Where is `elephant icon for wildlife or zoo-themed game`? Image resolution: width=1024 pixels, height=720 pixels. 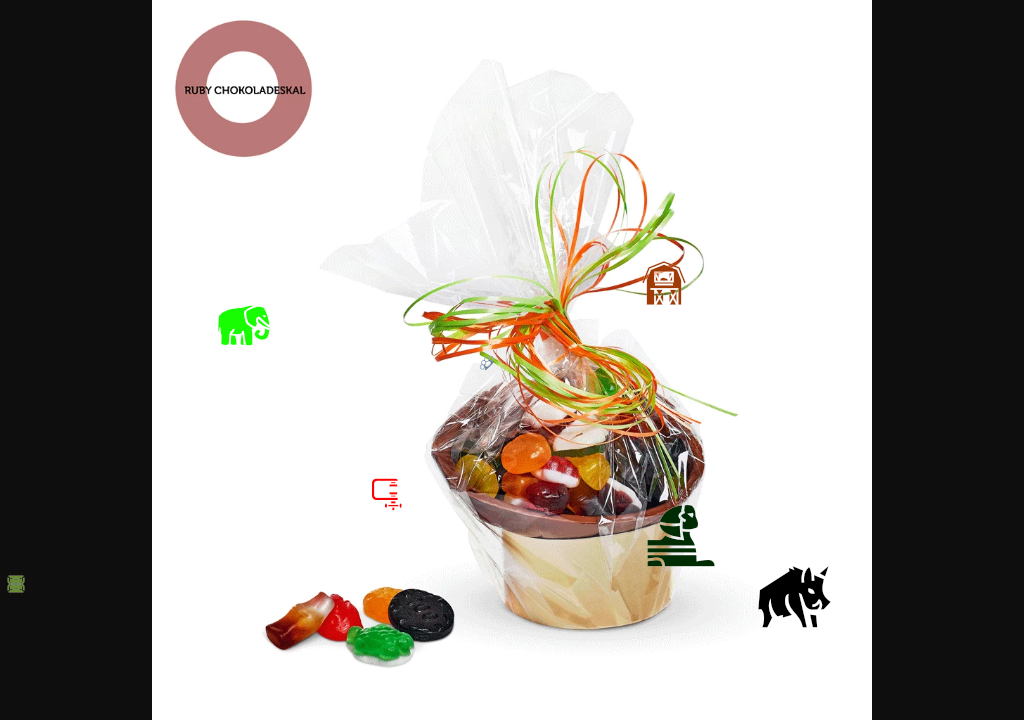 elephant icon for wildlife or zoo-themed game is located at coordinates (244, 325).